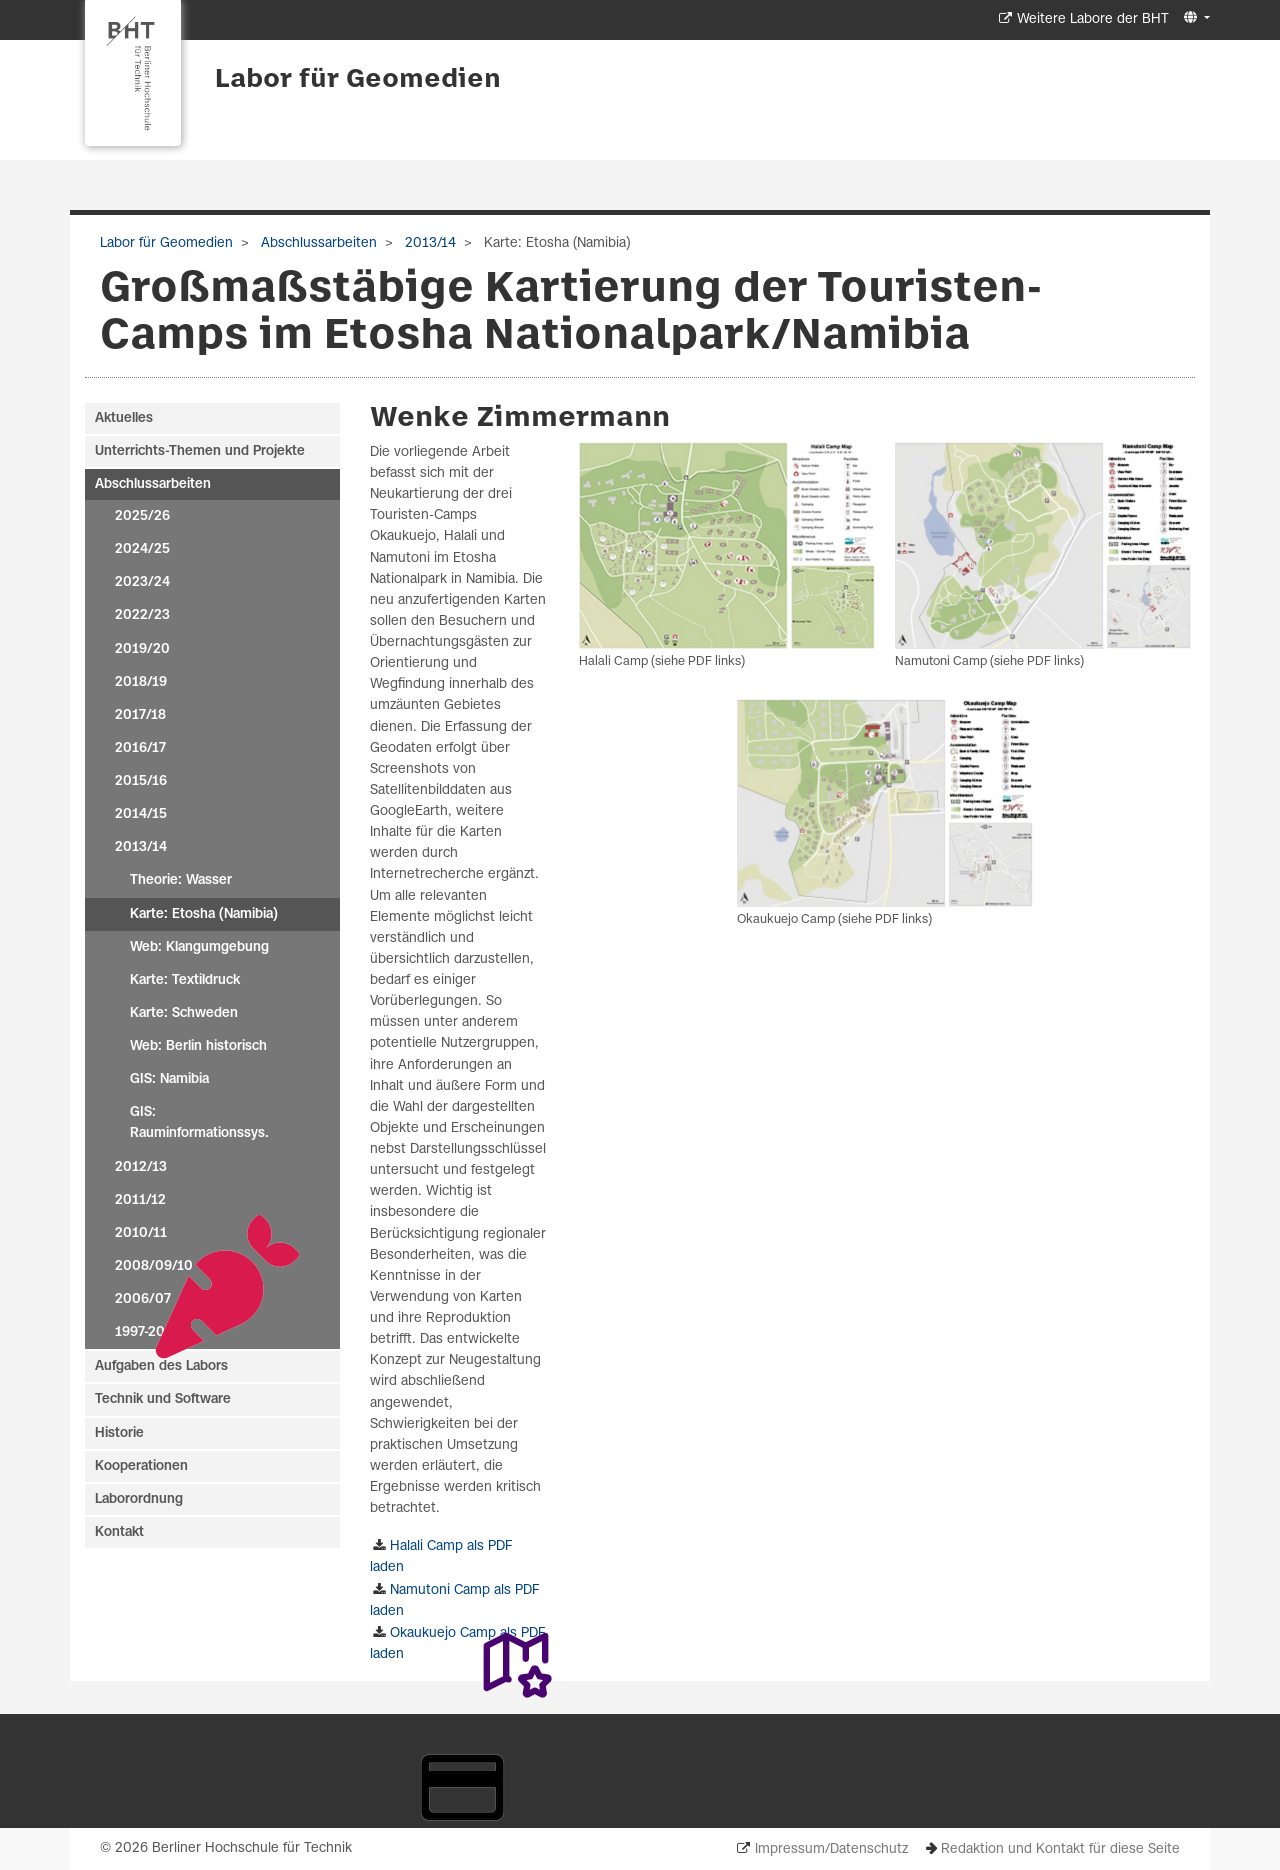 The width and height of the screenshot is (1280, 1870). I want to click on view favorite locations on map, so click(516, 1662).